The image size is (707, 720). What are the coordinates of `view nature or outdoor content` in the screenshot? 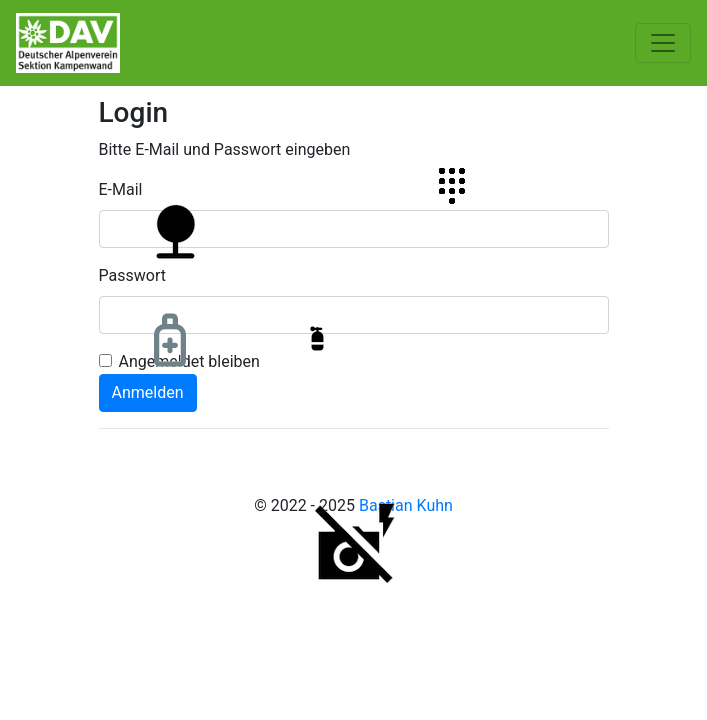 It's located at (175, 231).